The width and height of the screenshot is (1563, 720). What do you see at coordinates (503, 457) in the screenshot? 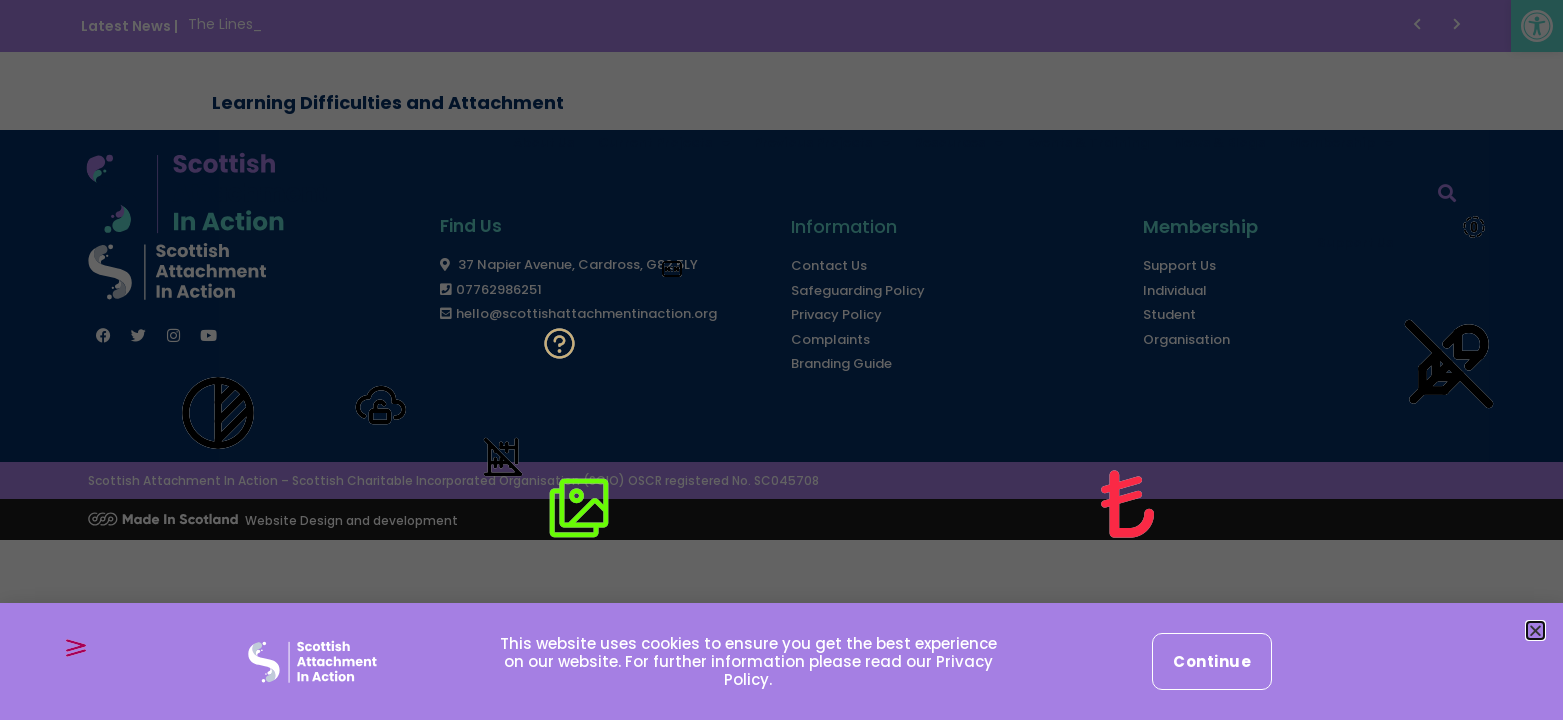
I see `disable calculation or counting feature` at bounding box center [503, 457].